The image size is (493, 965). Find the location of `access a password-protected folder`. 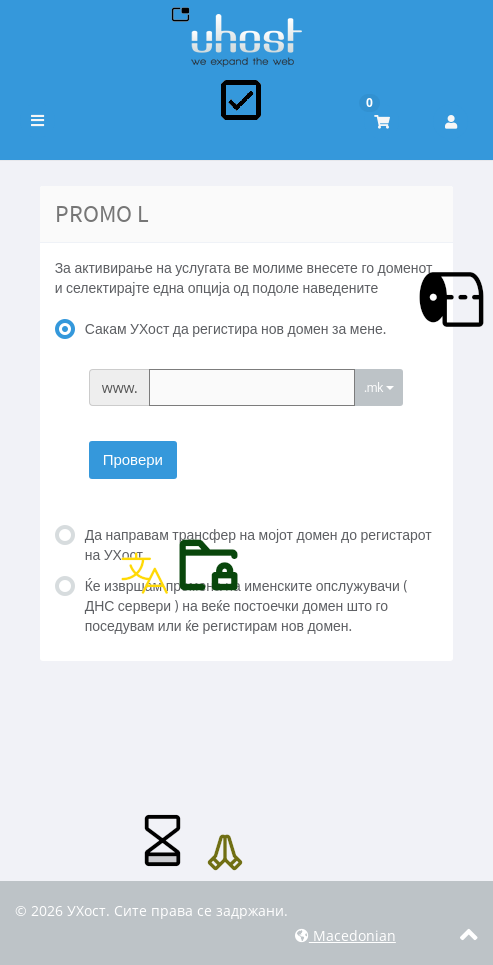

access a password-protected folder is located at coordinates (208, 565).